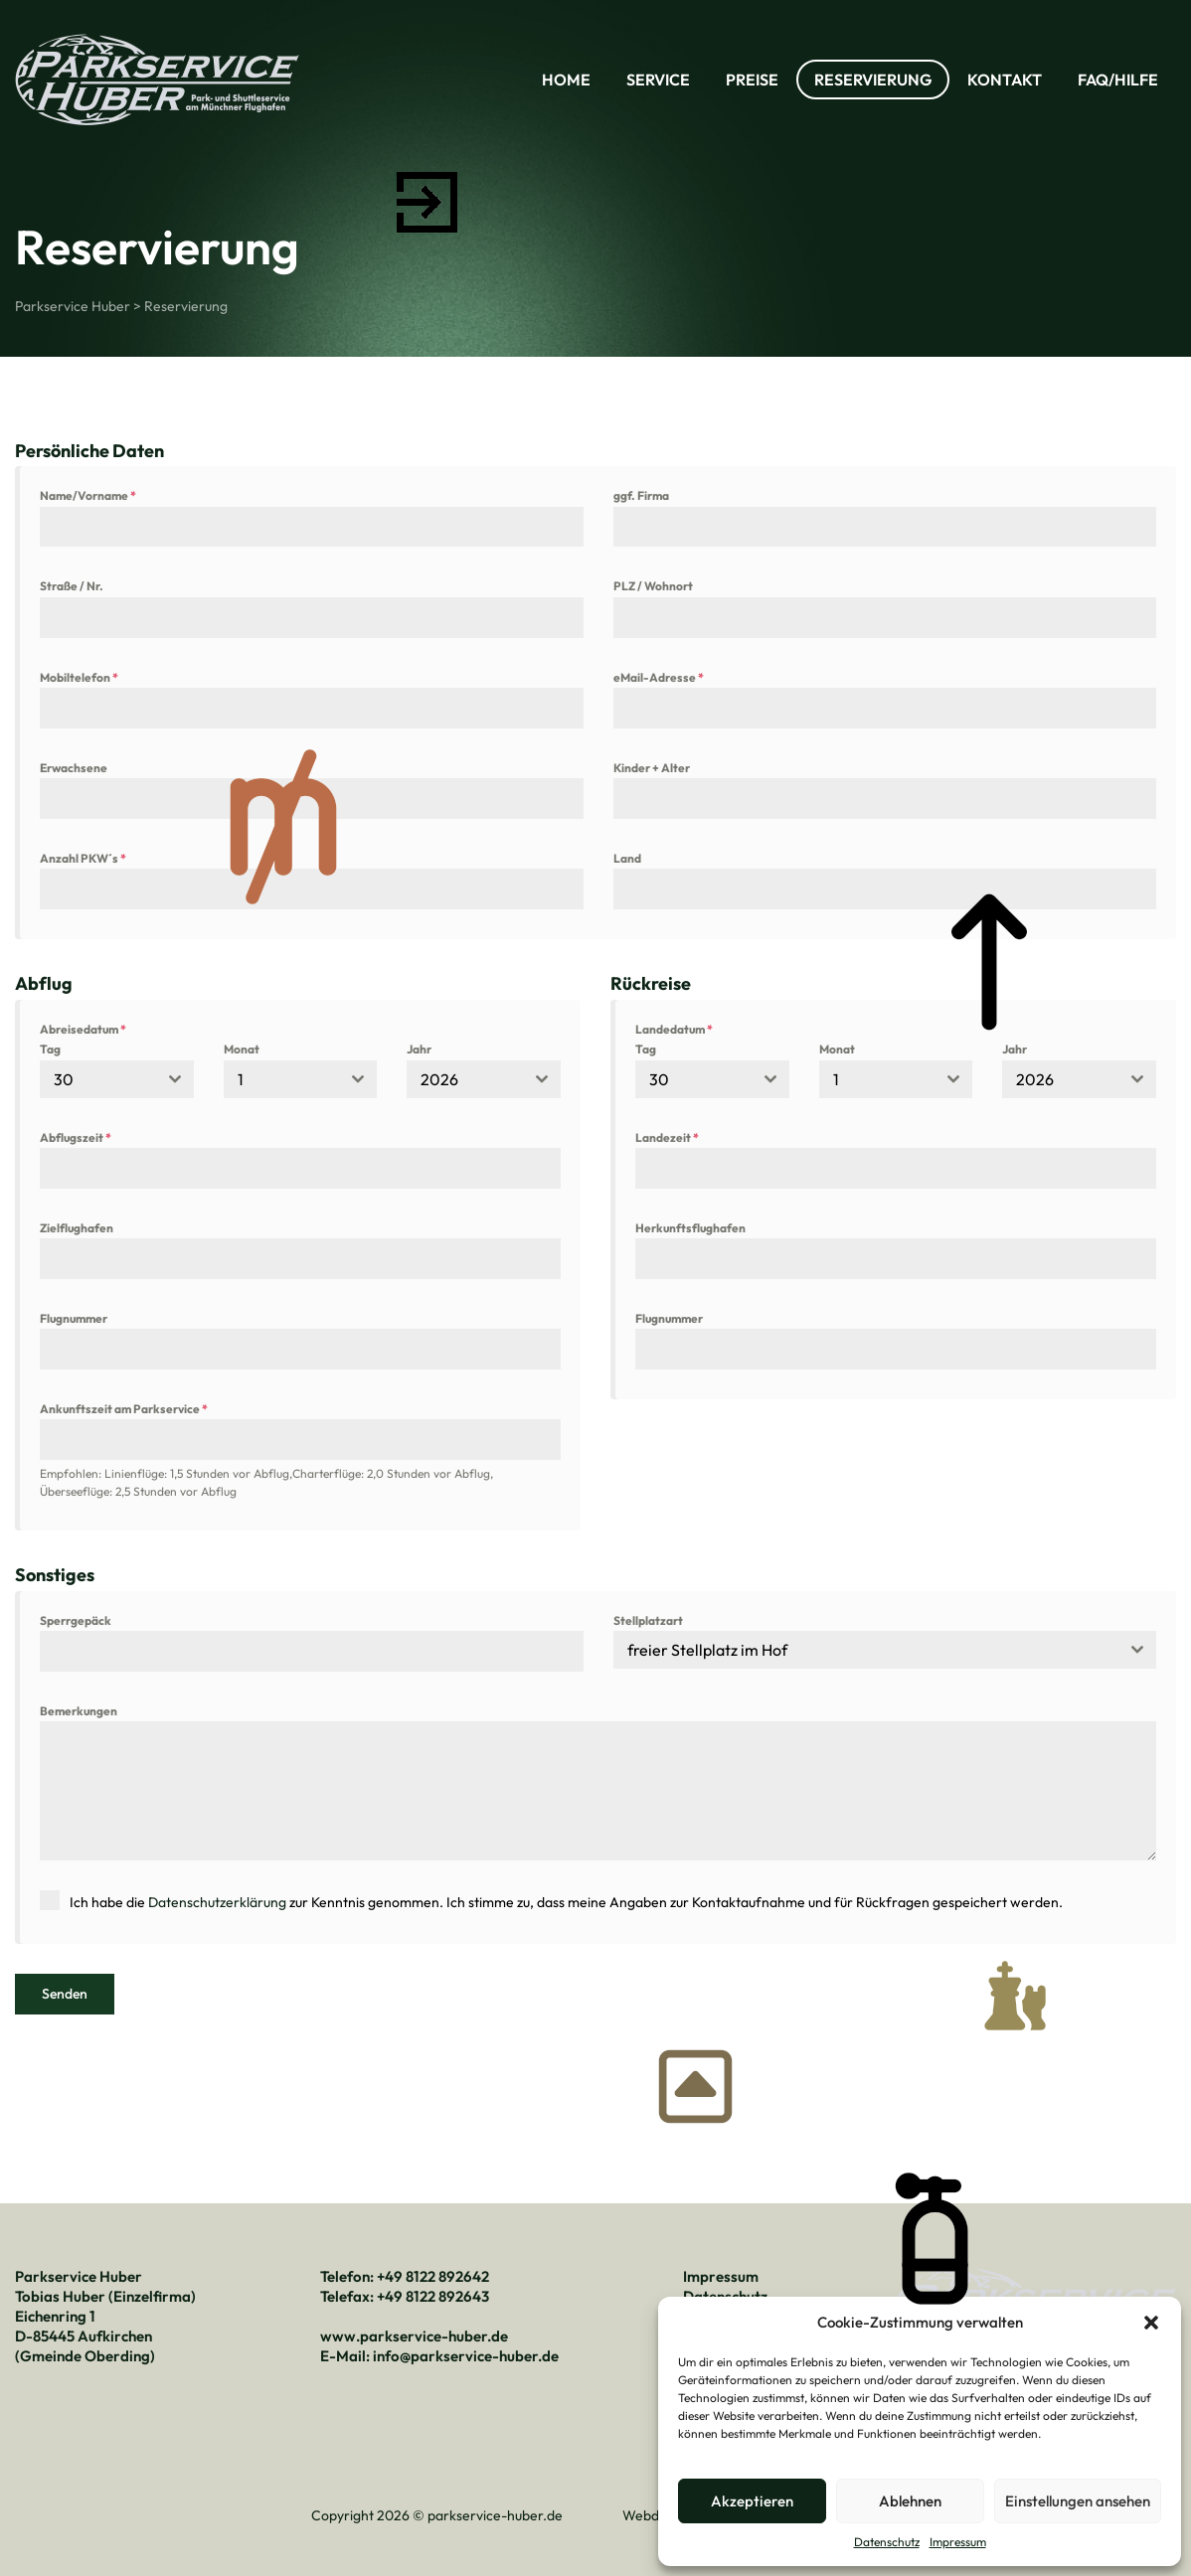  Describe the element at coordinates (695, 2086) in the screenshot. I see `expand content upward` at that location.